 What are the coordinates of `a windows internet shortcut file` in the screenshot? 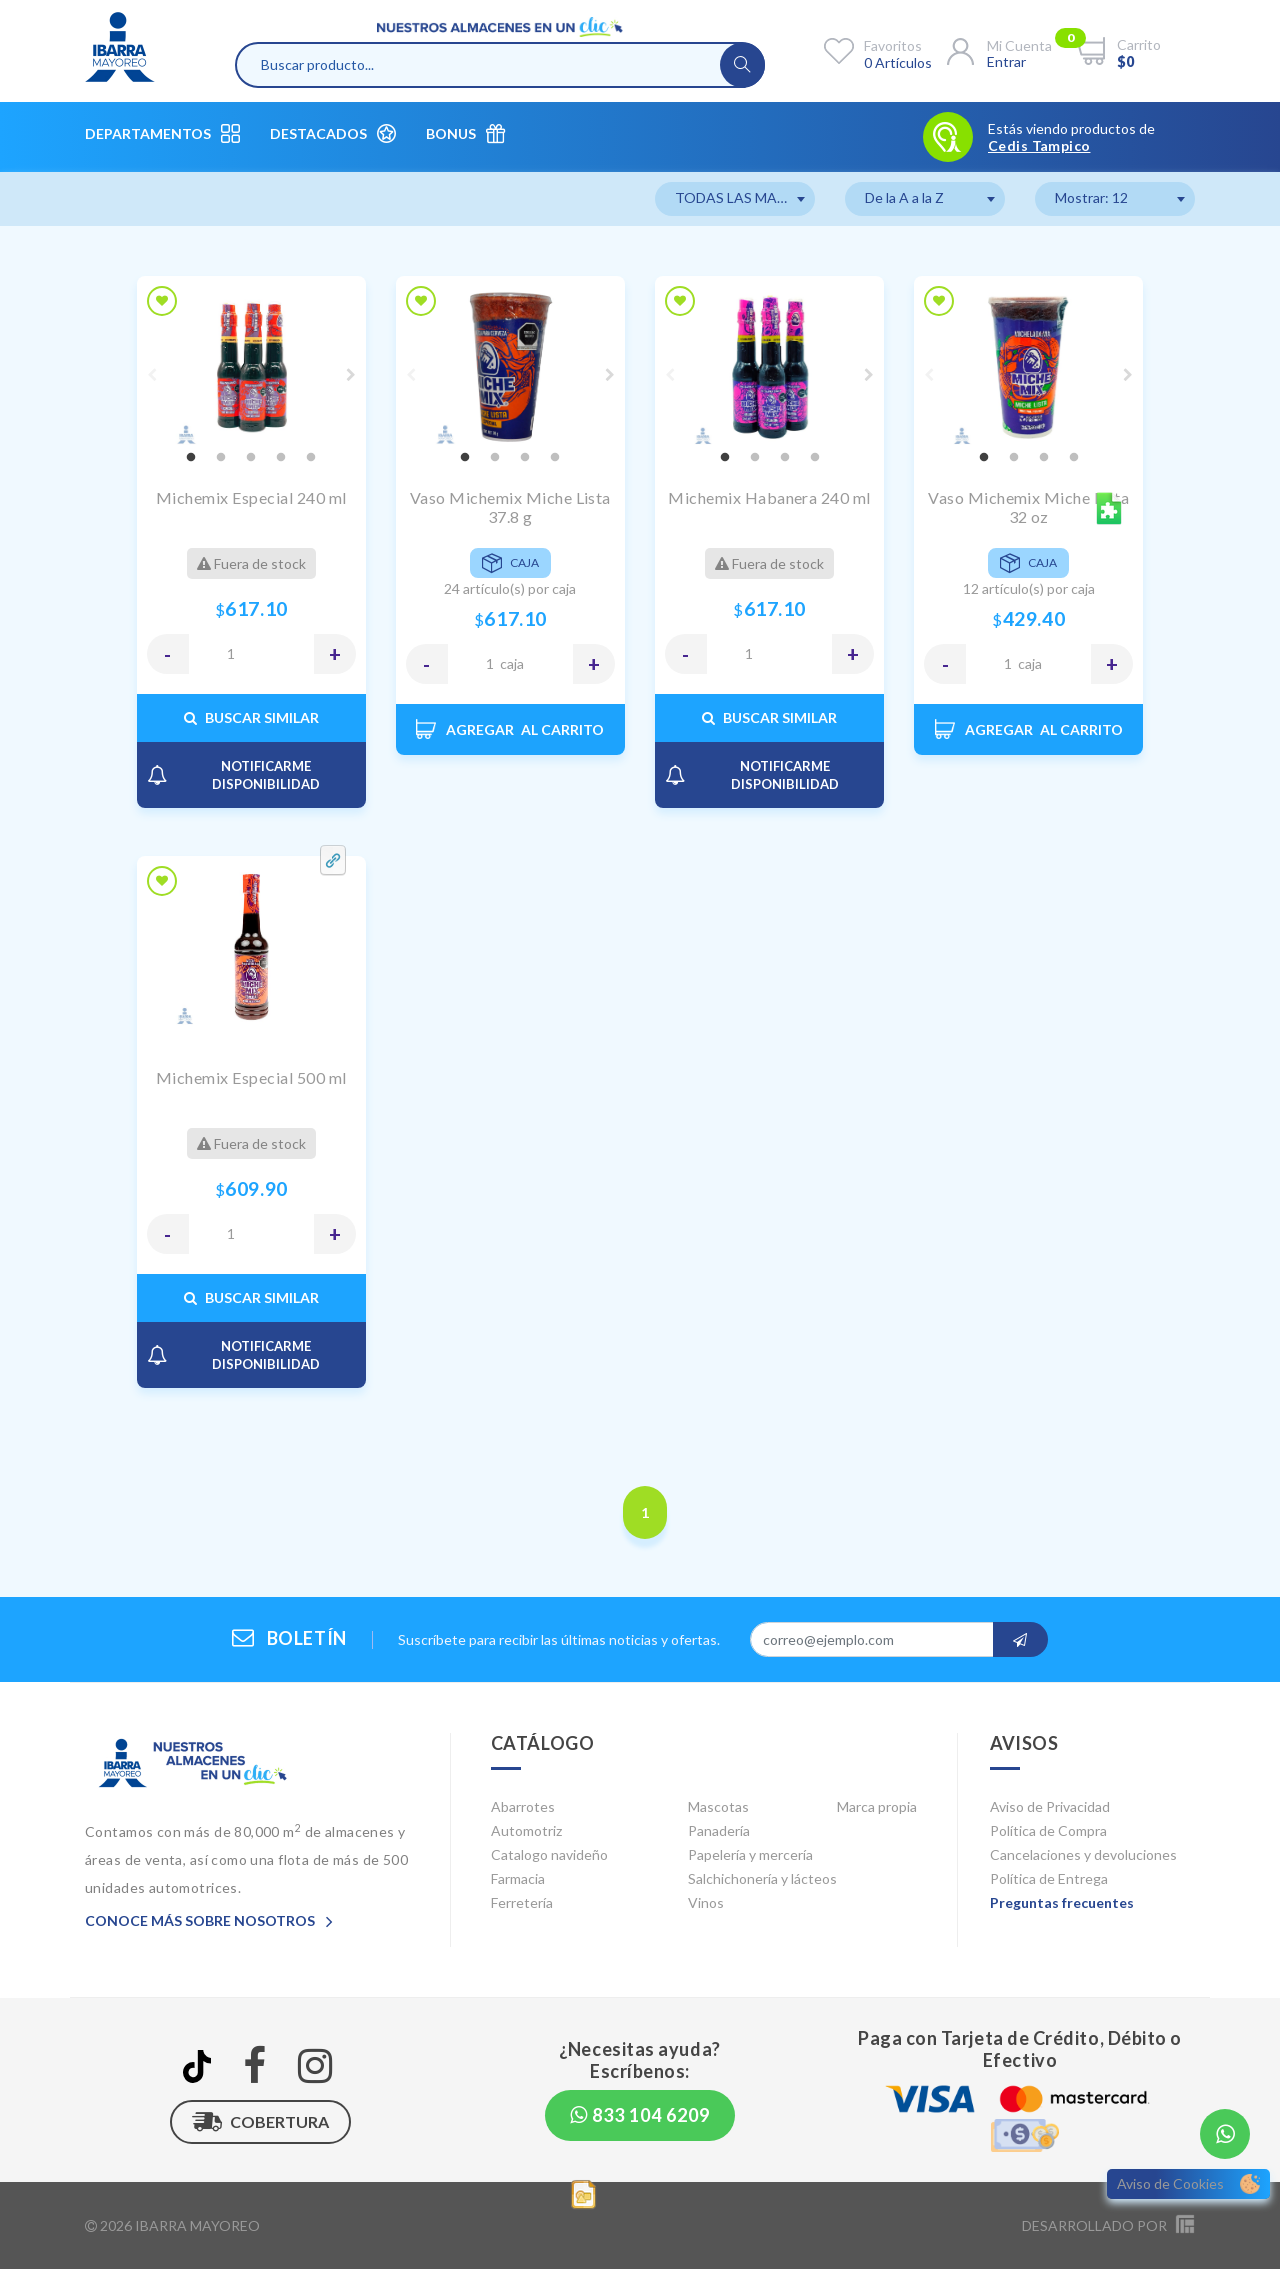 It's located at (333, 860).